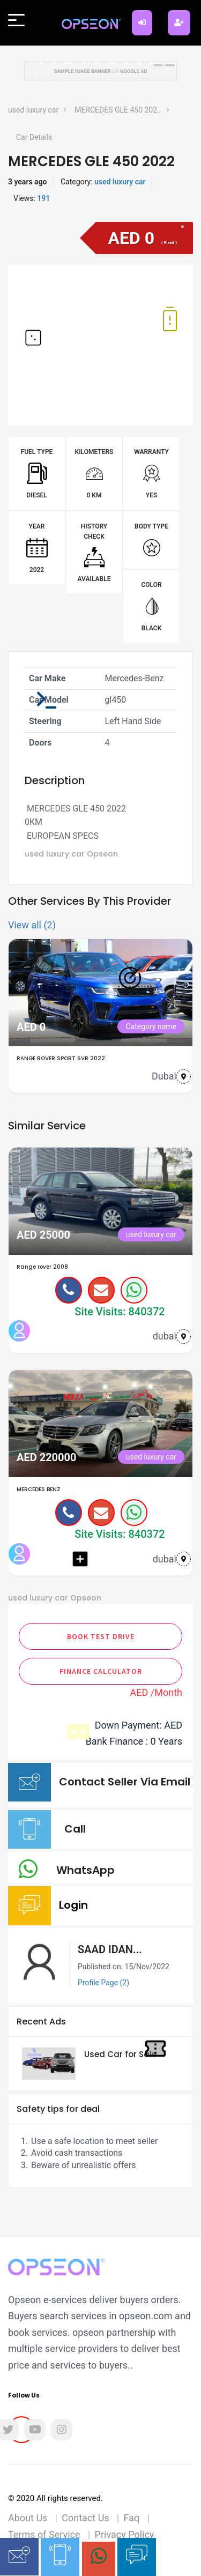 The height and width of the screenshot is (2576, 201). Describe the element at coordinates (47, 699) in the screenshot. I see `open terminal or command line interface` at that location.